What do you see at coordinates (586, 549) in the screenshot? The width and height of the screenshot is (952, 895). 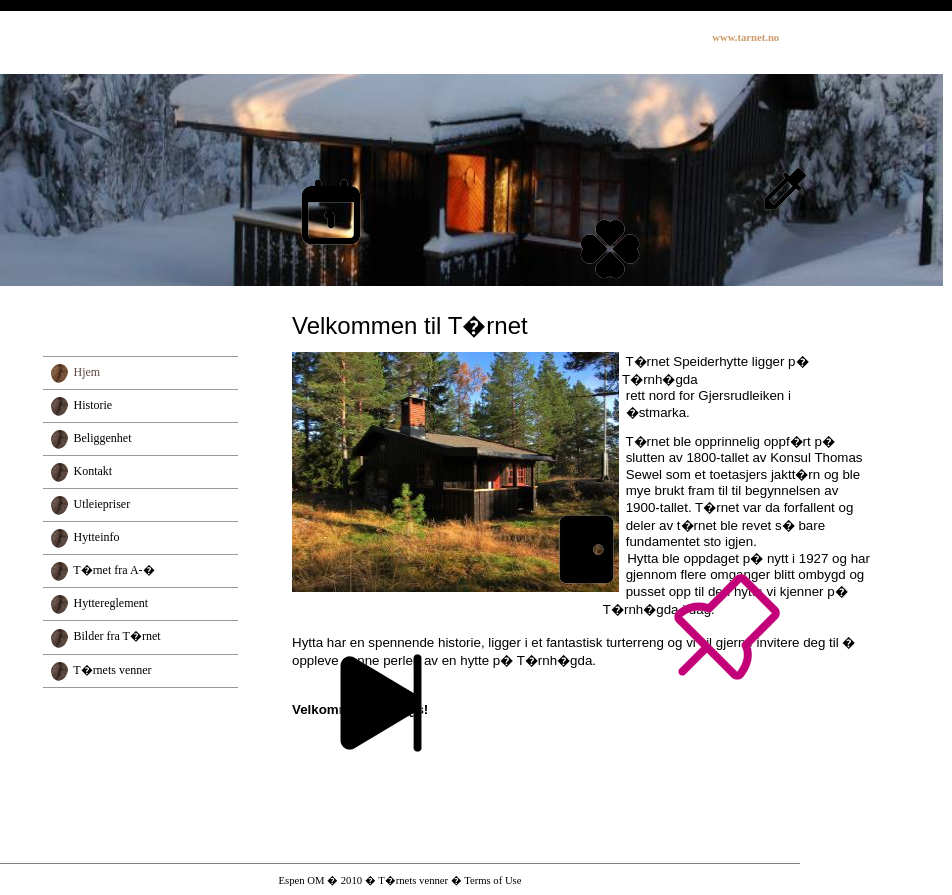 I see `door sensor status indicator` at bounding box center [586, 549].